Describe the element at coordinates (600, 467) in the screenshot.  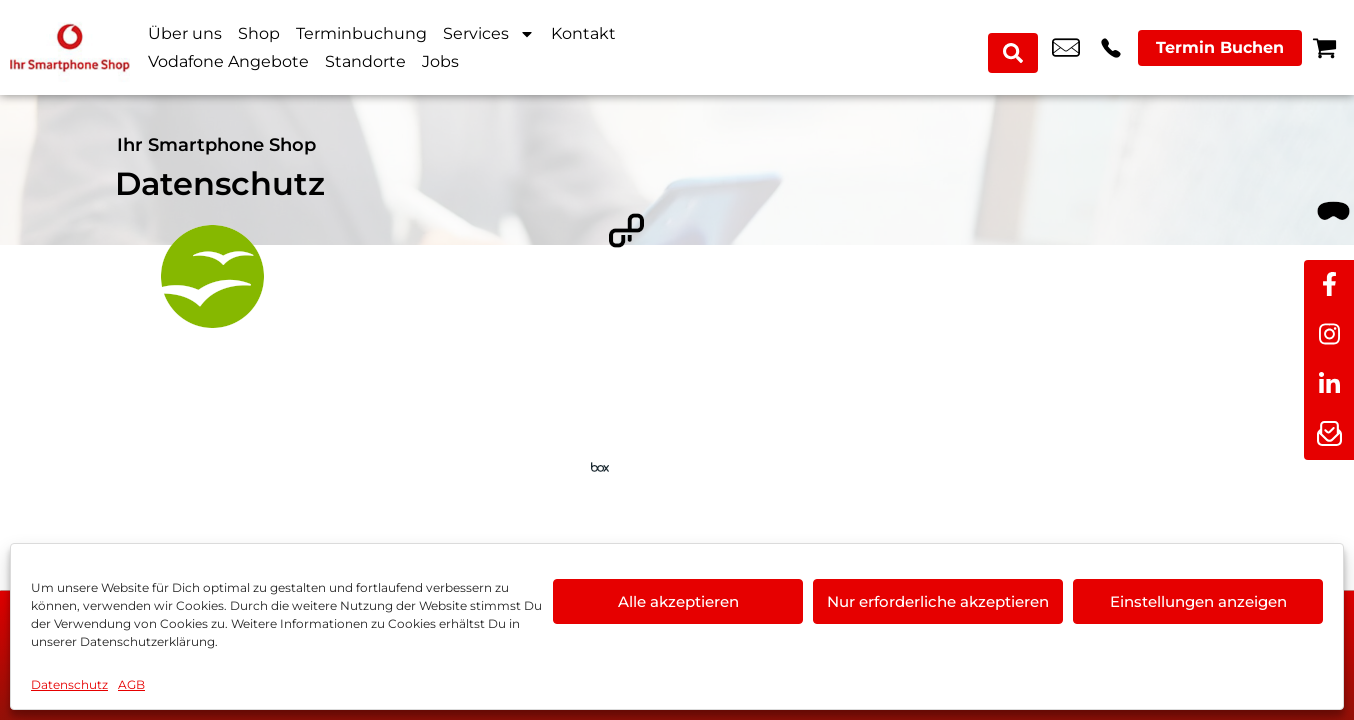
I see `open Box cloud storage app` at that location.